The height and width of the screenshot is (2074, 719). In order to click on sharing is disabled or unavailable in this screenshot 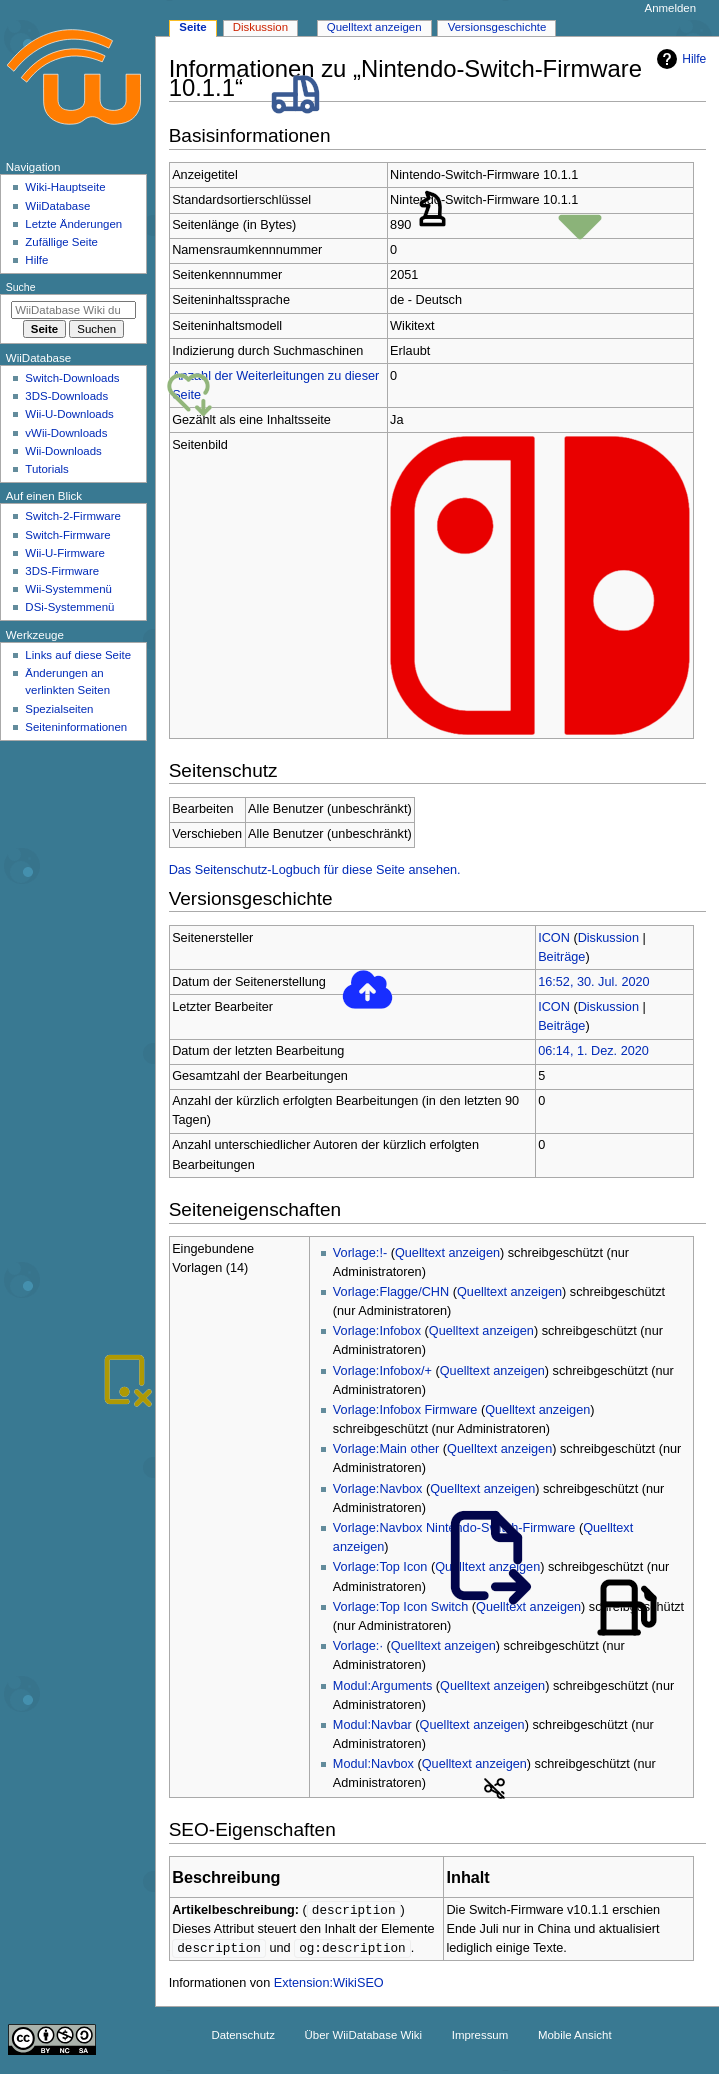, I will do `click(494, 1788)`.